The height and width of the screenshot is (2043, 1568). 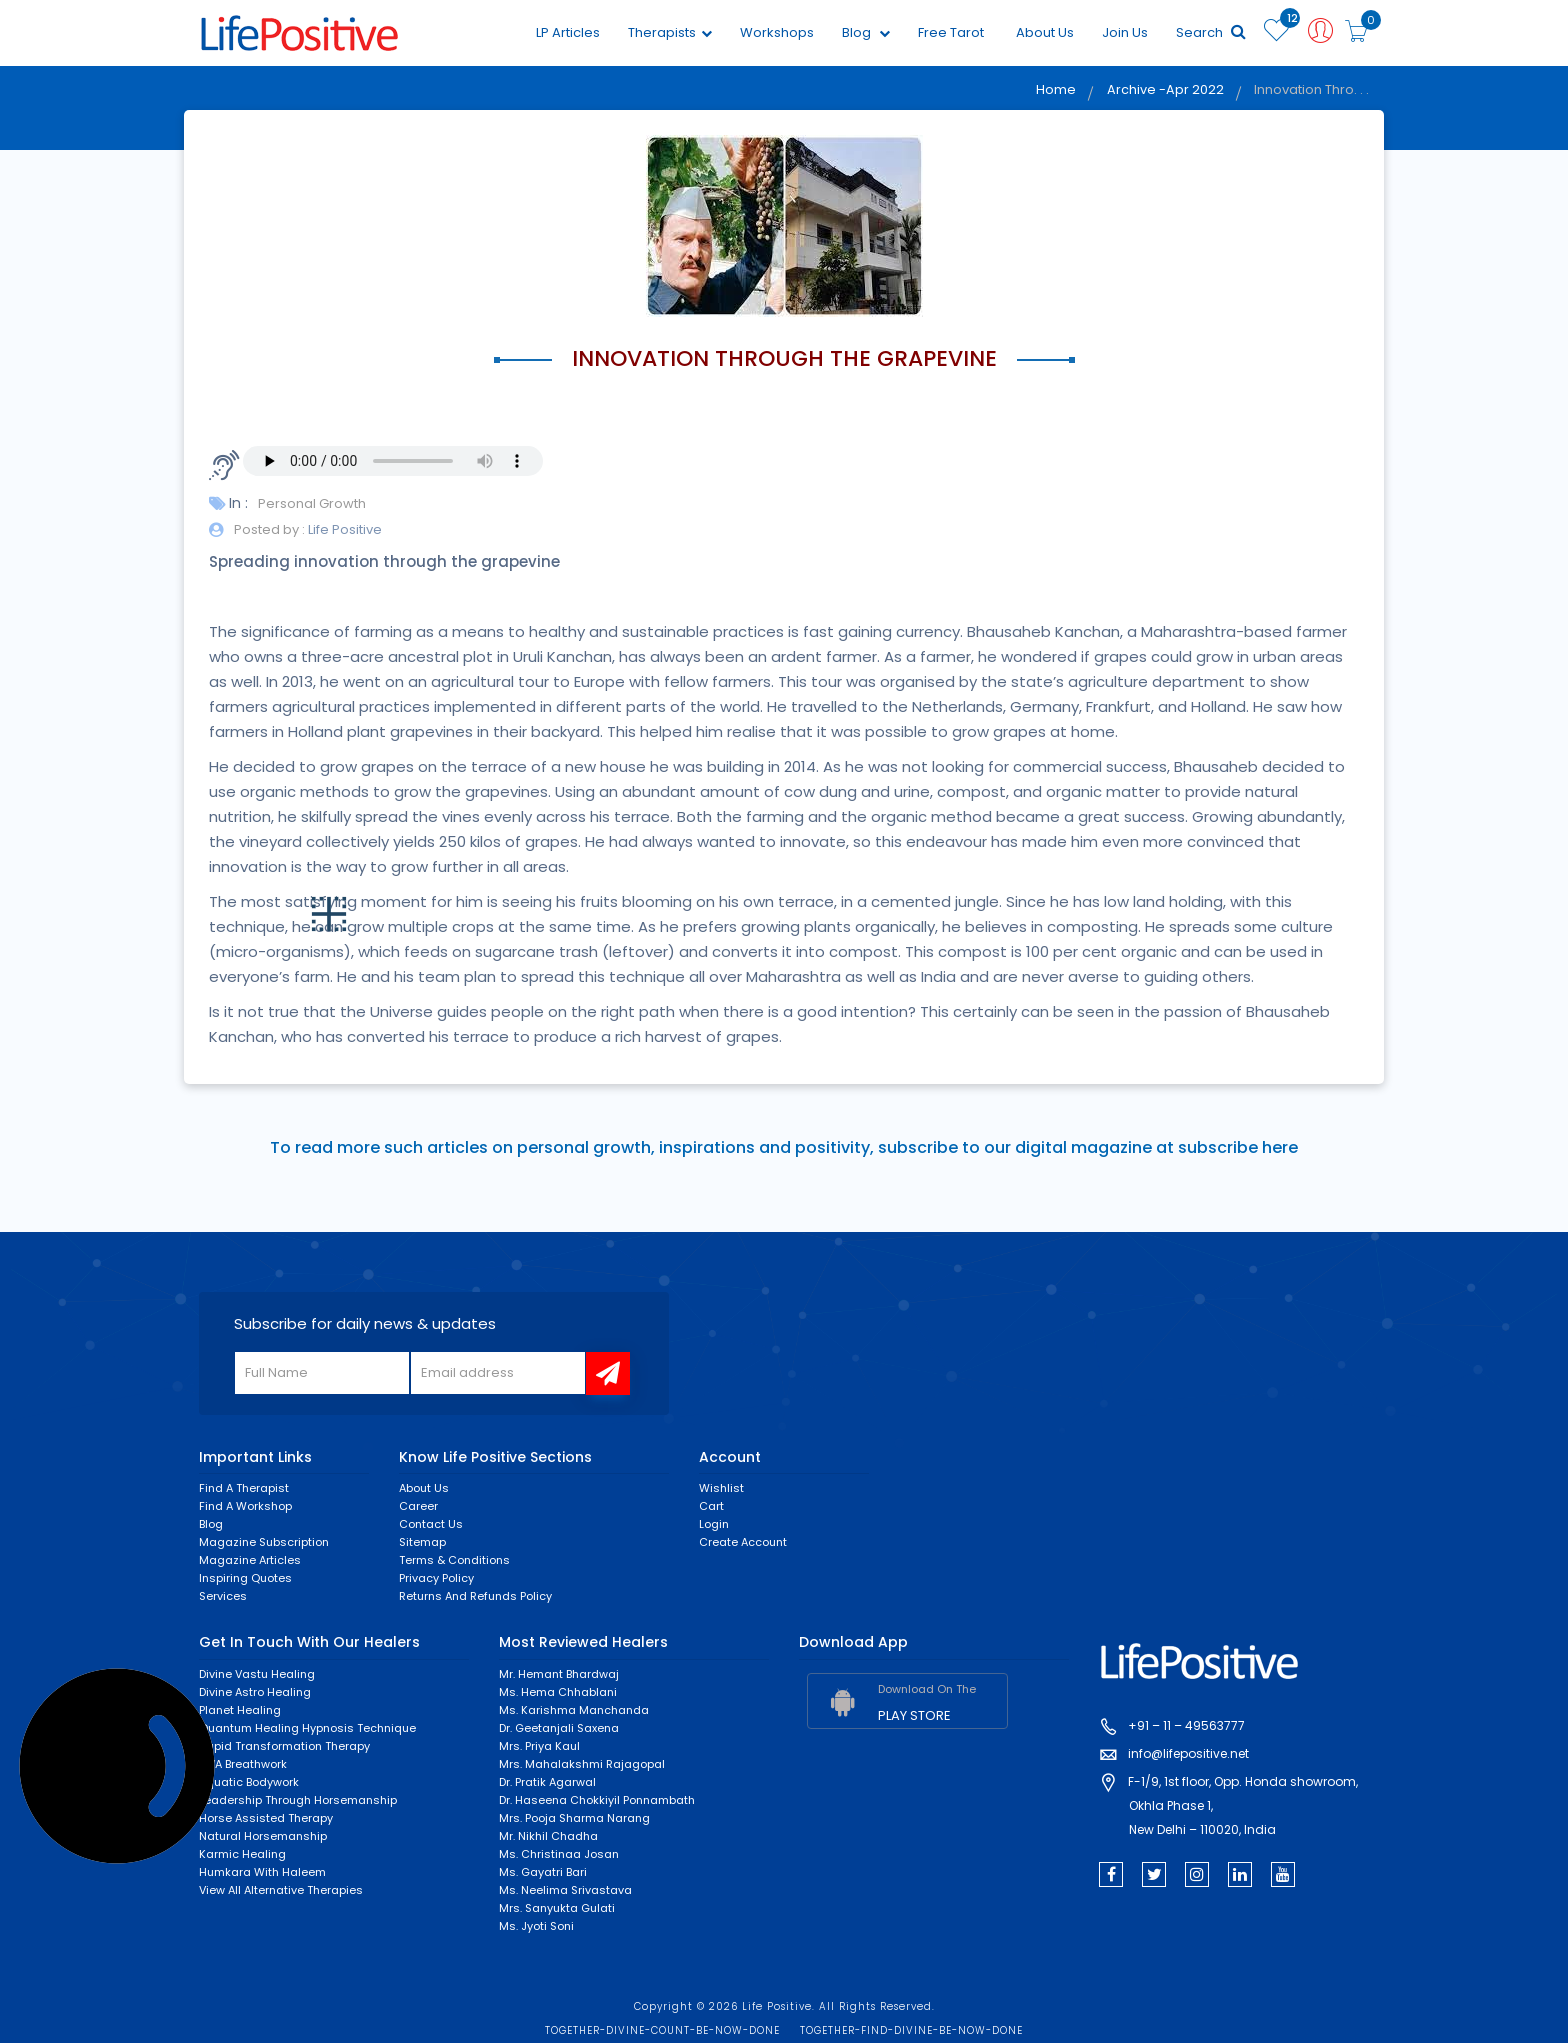 What do you see at coordinates (117, 1766) in the screenshot?
I see `apply inner shadow effect to the right side` at bounding box center [117, 1766].